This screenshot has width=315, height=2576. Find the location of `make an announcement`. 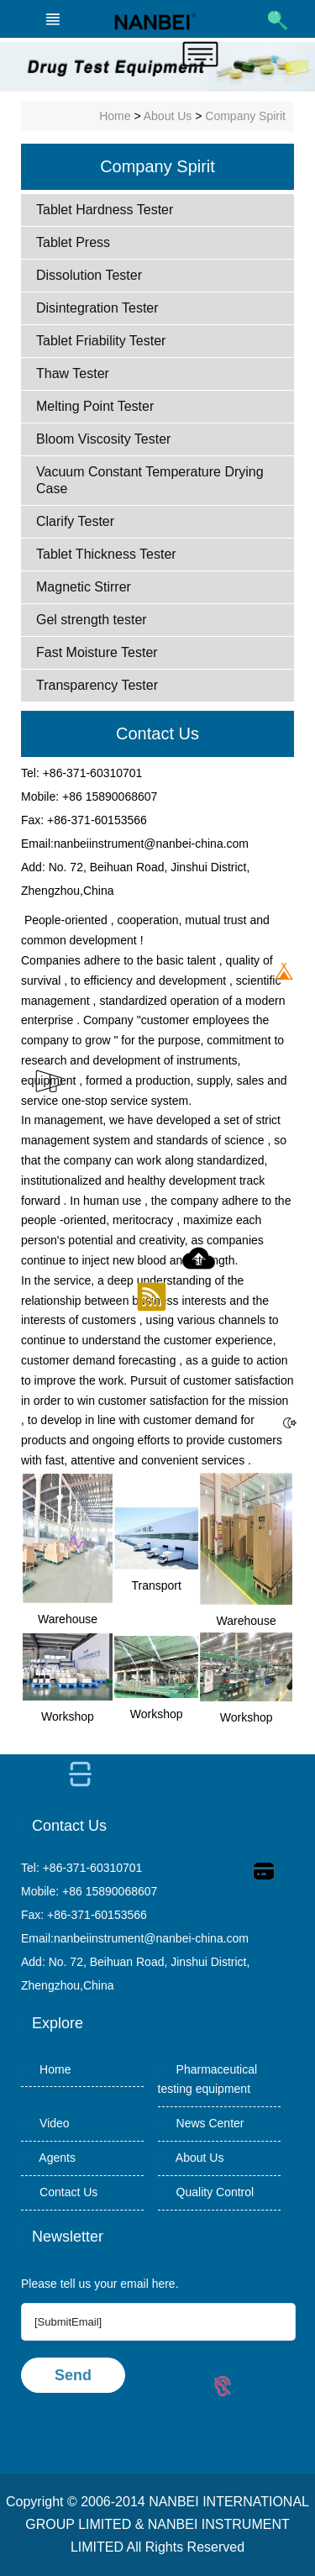

make an announcement is located at coordinates (48, 1082).